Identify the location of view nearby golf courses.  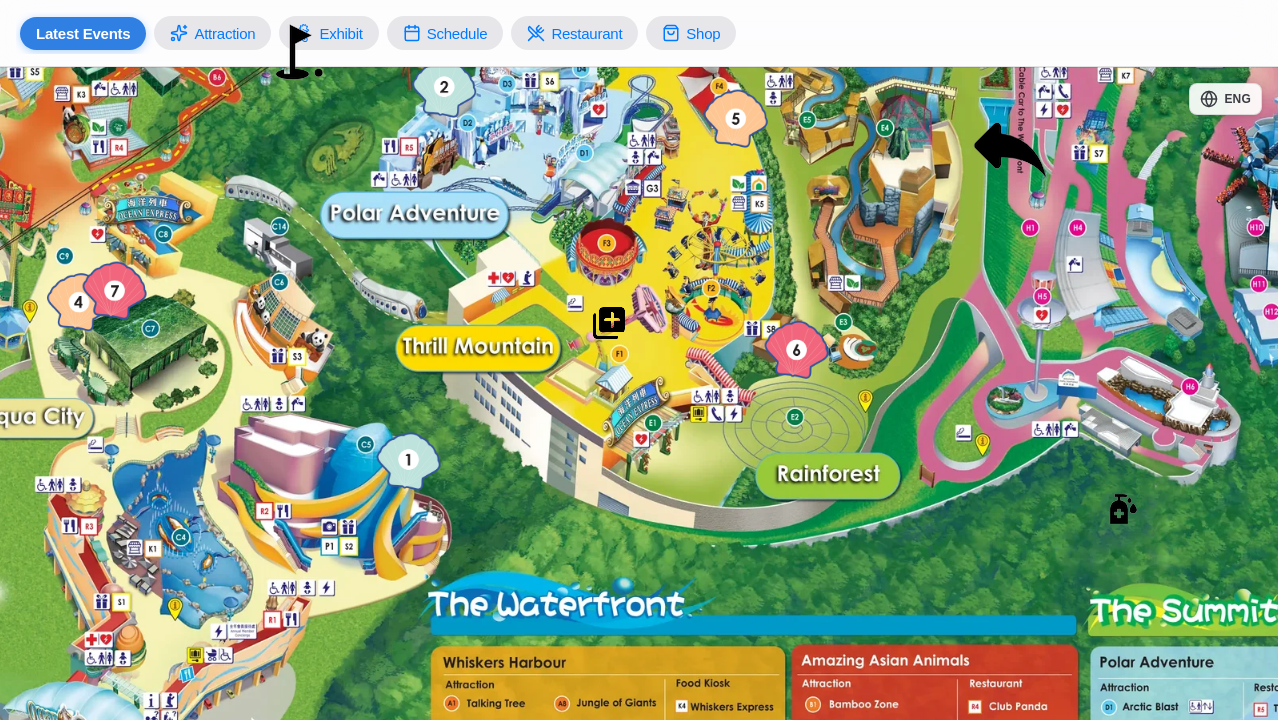
(298, 52).